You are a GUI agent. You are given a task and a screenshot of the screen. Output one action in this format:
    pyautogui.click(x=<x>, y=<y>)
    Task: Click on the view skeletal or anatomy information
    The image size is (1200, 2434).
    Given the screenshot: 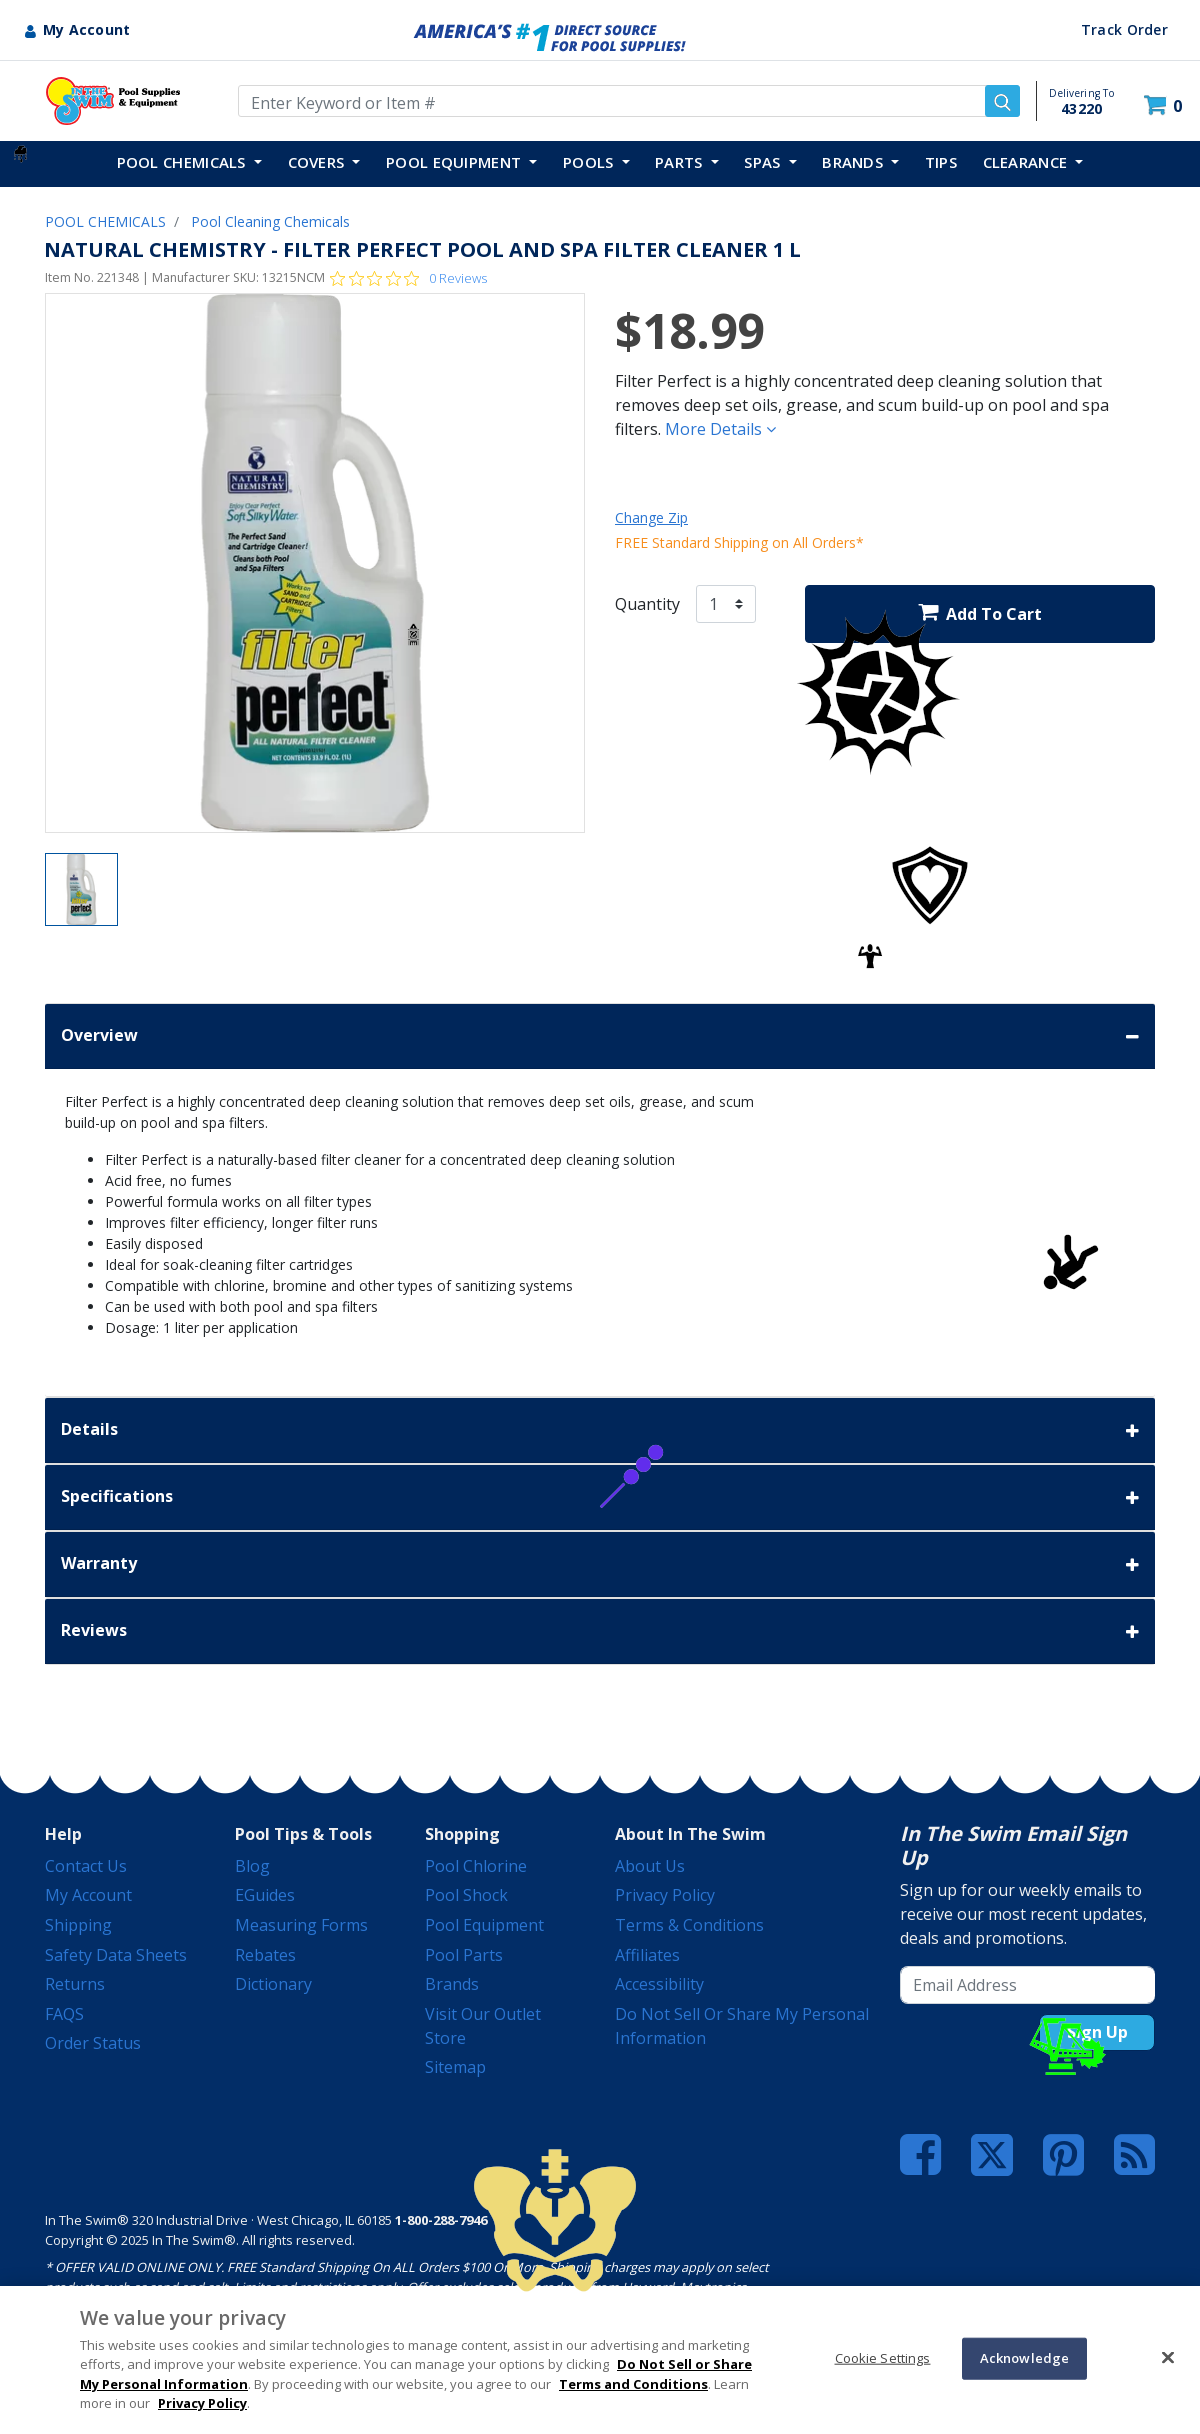 What is the action you would take?
    pyautogui.click(x=555, y=2228)
    